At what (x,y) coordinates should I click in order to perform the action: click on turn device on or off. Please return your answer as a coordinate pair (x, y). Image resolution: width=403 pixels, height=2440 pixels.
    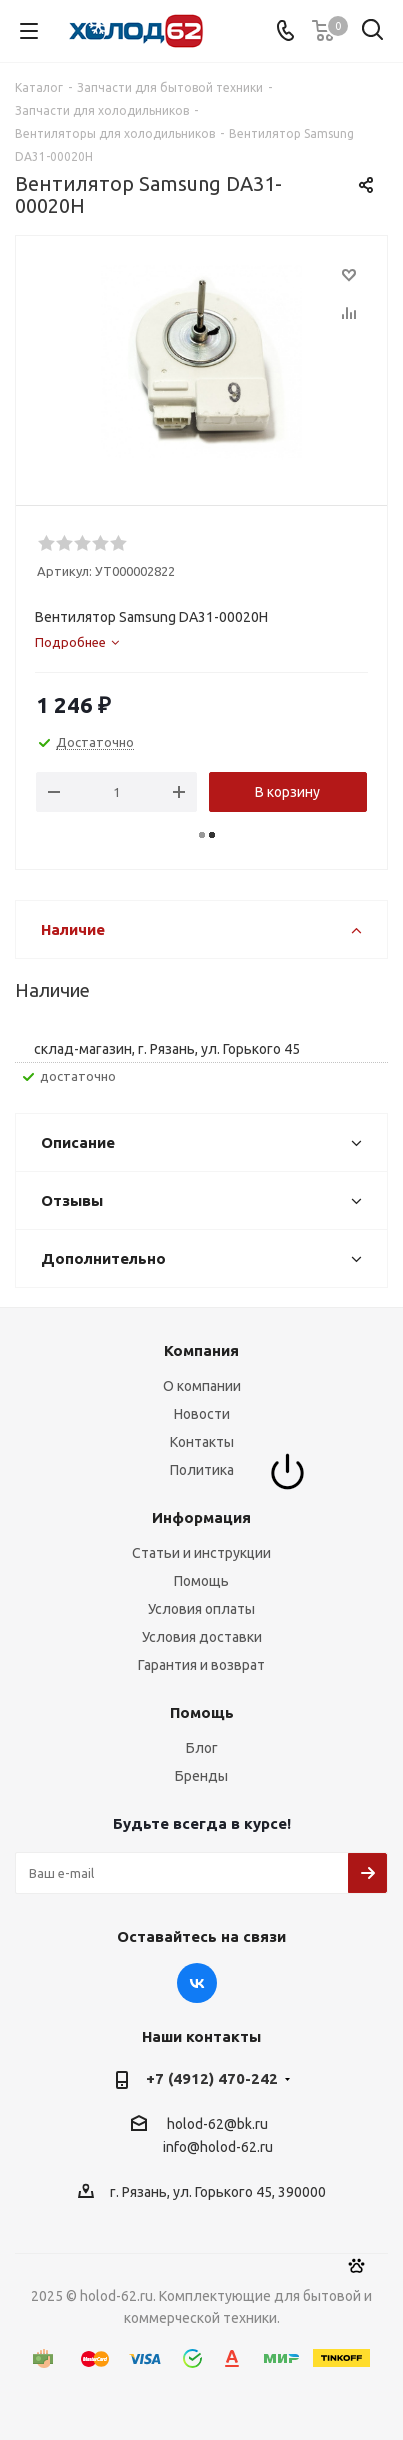
    Looking at the image, I should click on (287, 1471).